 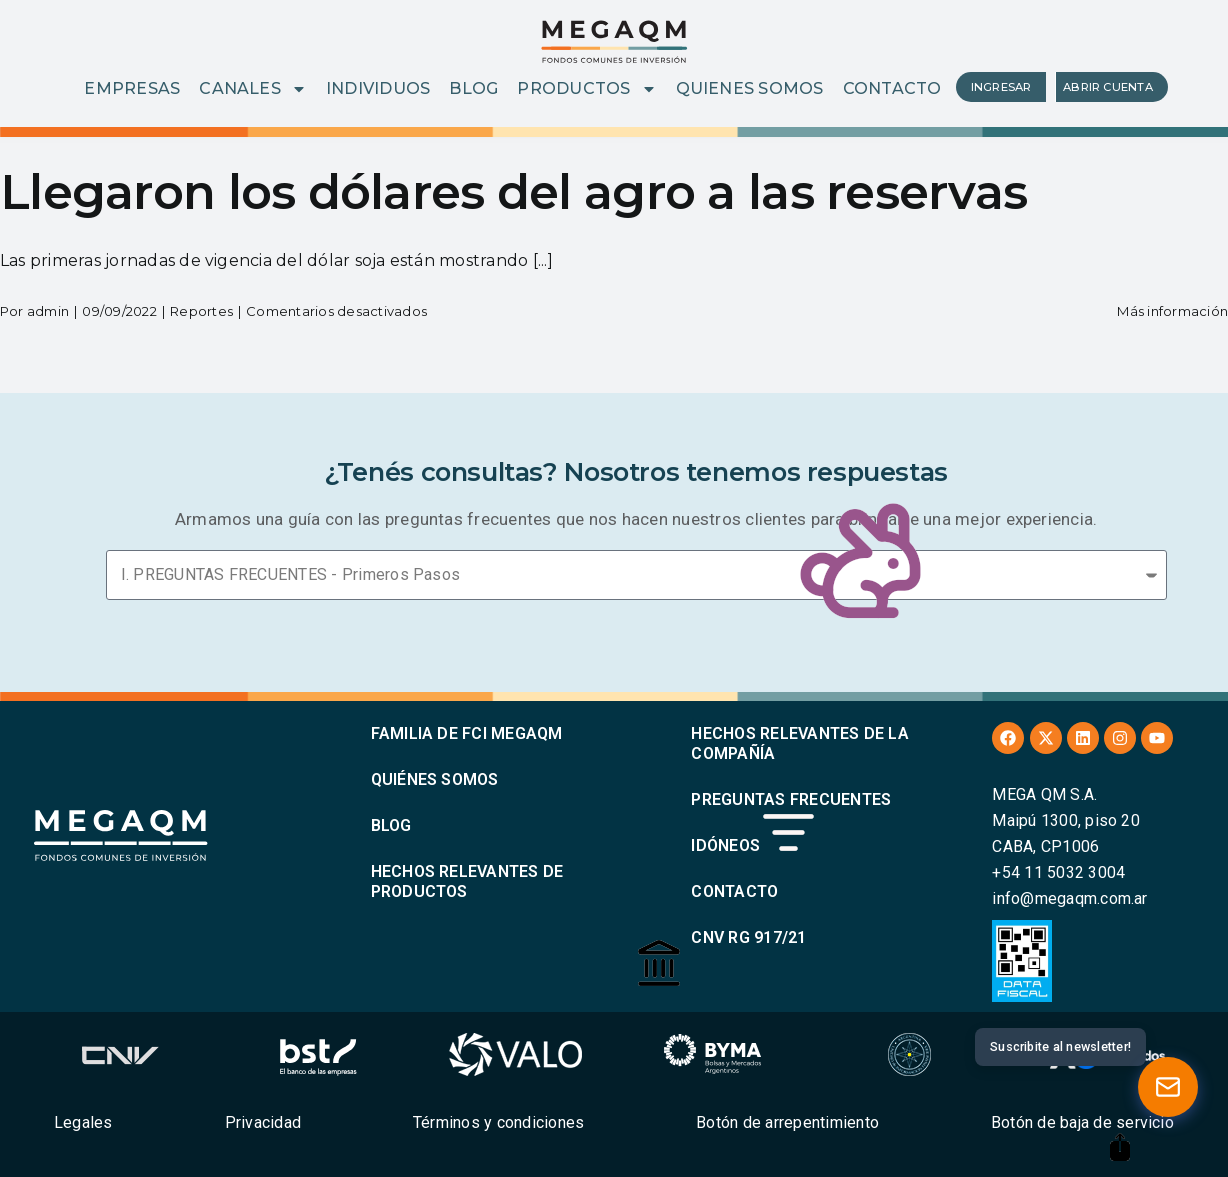 I want to click on indicates fast or quick mode, so click(x=860, y=563).